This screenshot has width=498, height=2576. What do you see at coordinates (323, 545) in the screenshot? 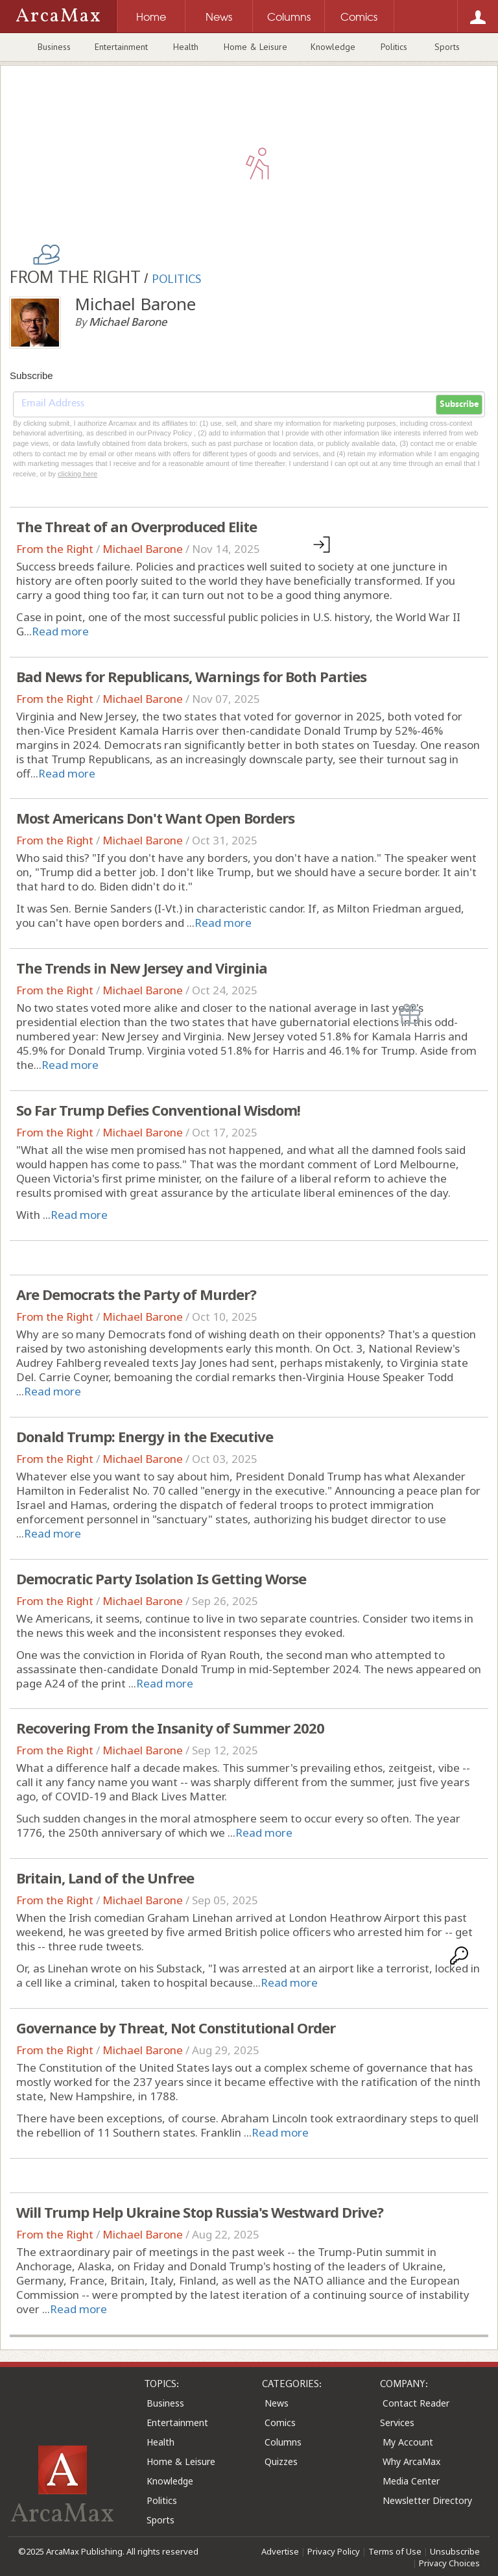
I see `sign in to your account` at bounding box center [323, 545].